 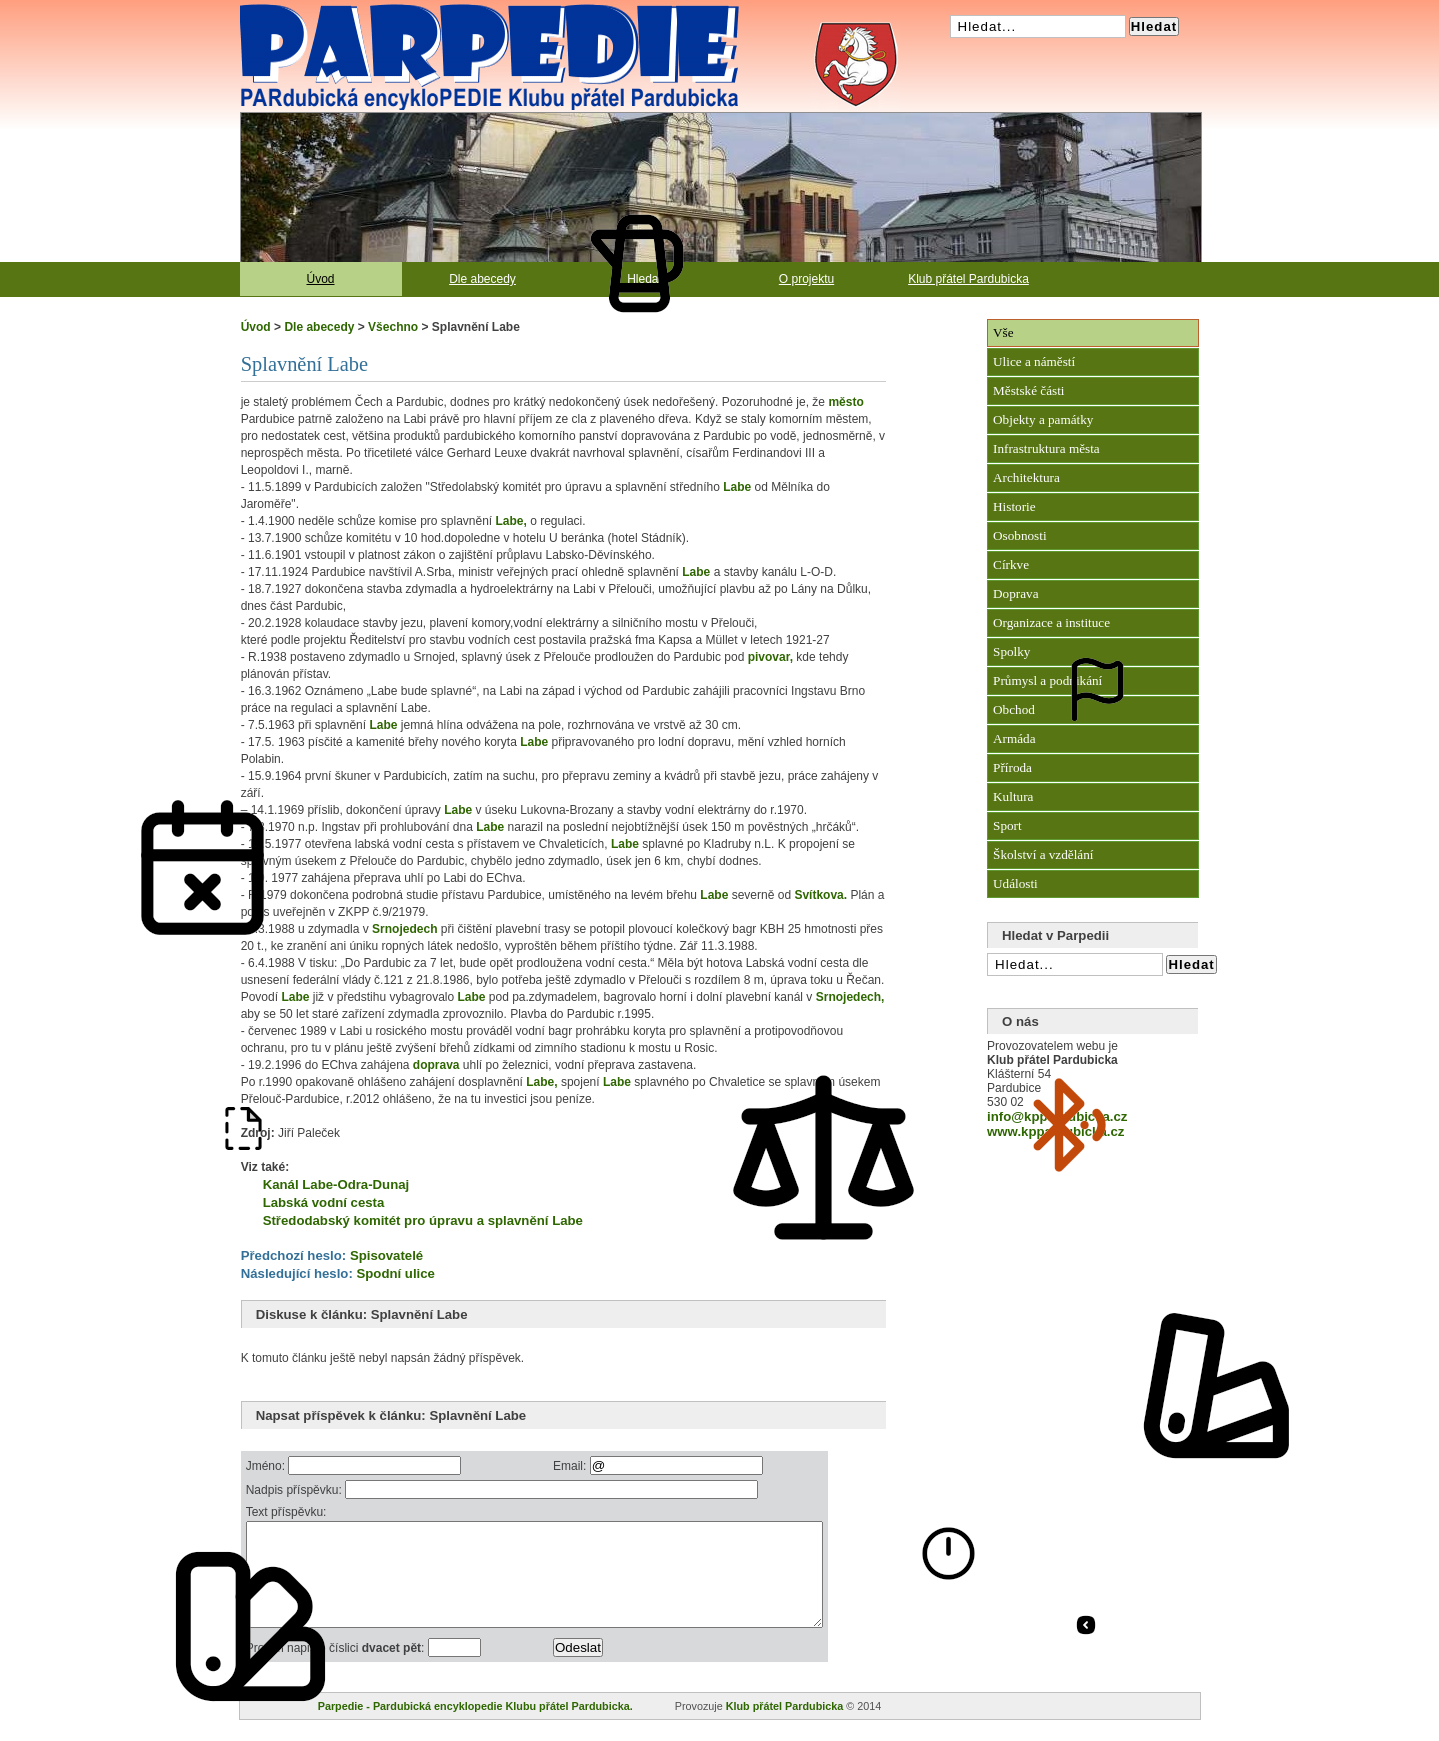 What do you see at coordinates (1059, 1125) in the screenshot?
I see `searching for nearby bluetooth devices` at bounding box center [1059, 1125].